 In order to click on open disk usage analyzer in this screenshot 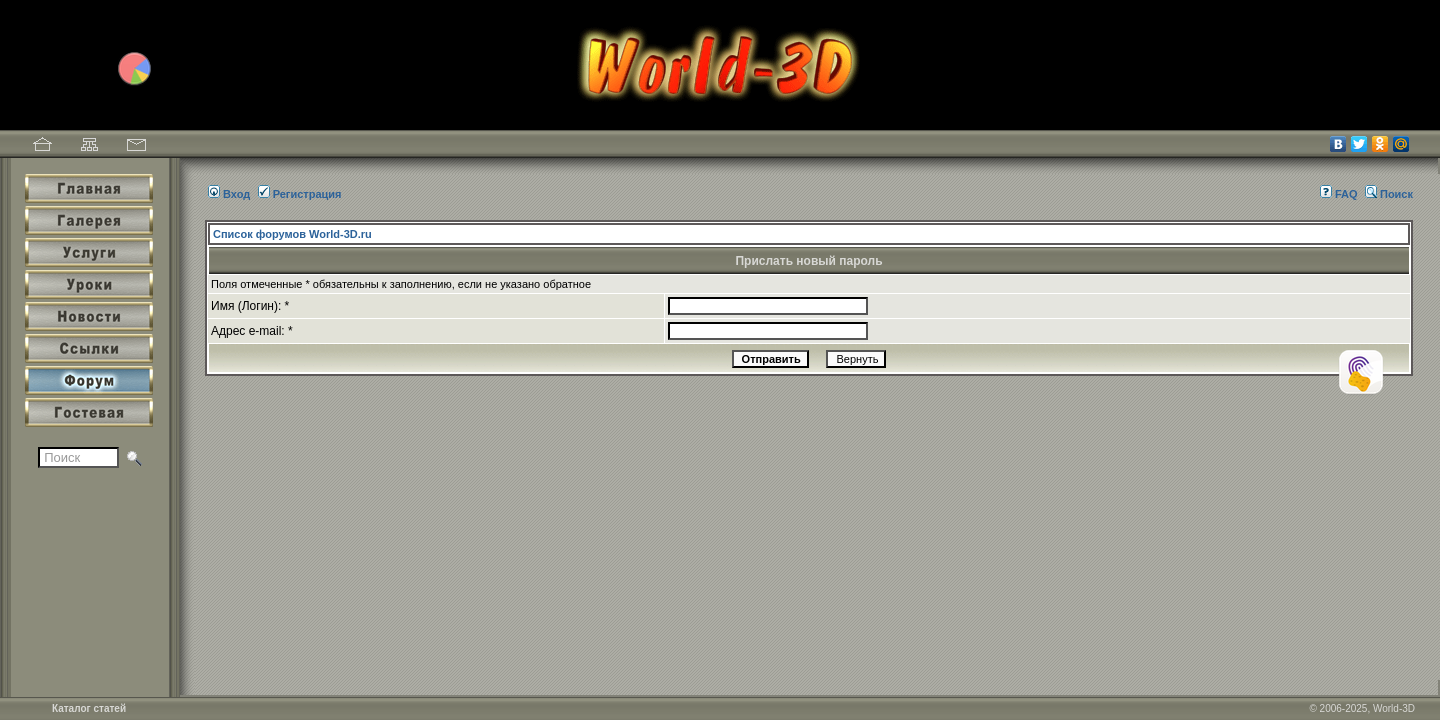, I will do `click(134, 68)`.